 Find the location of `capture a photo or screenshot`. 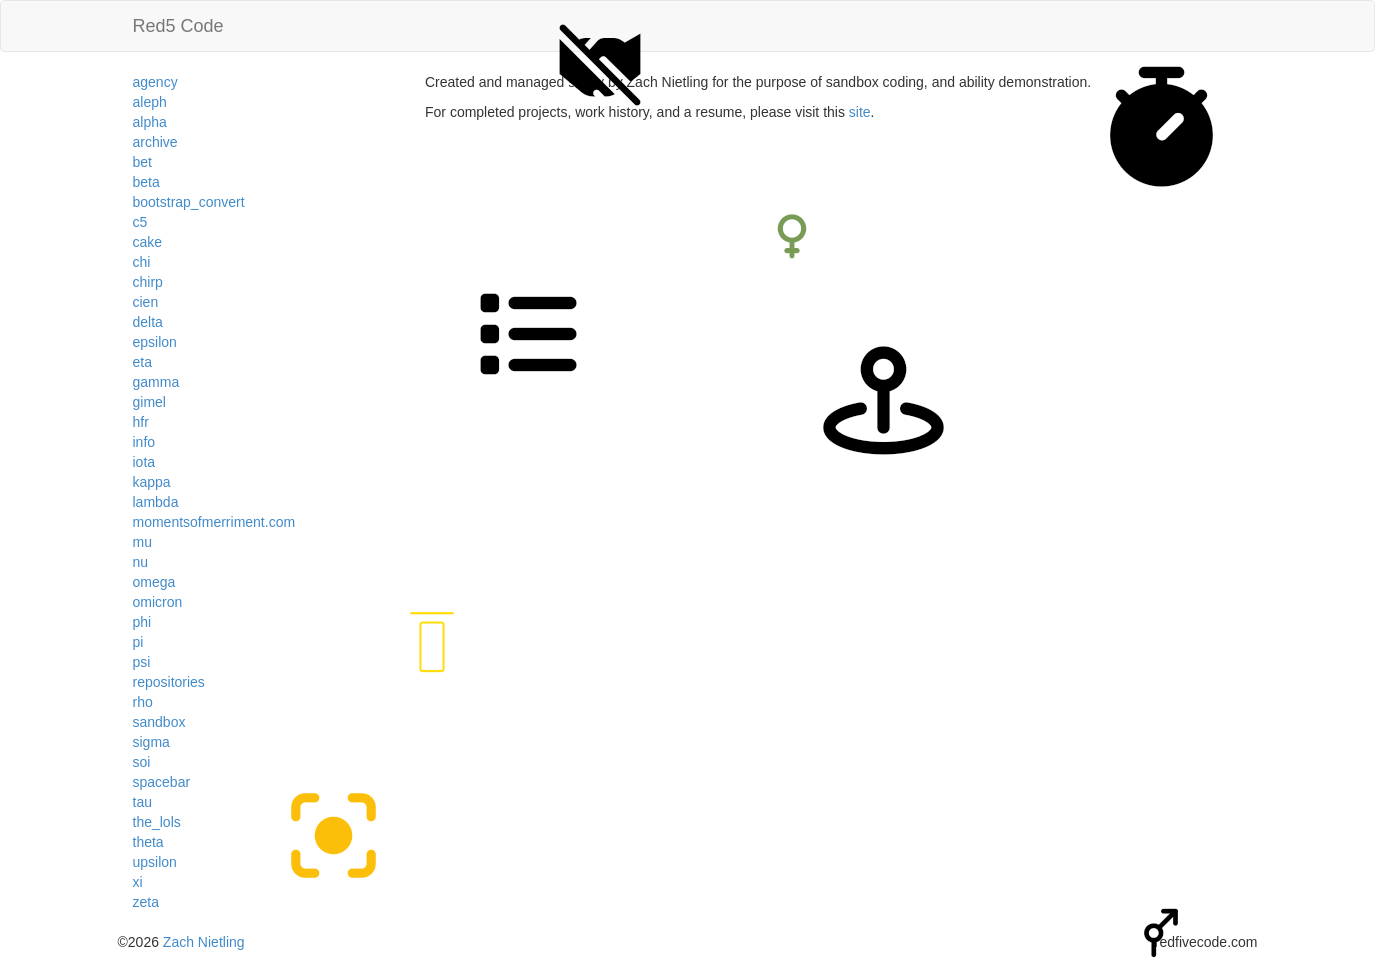

capture a photo or screenshot is located at coordinates (333, 835).